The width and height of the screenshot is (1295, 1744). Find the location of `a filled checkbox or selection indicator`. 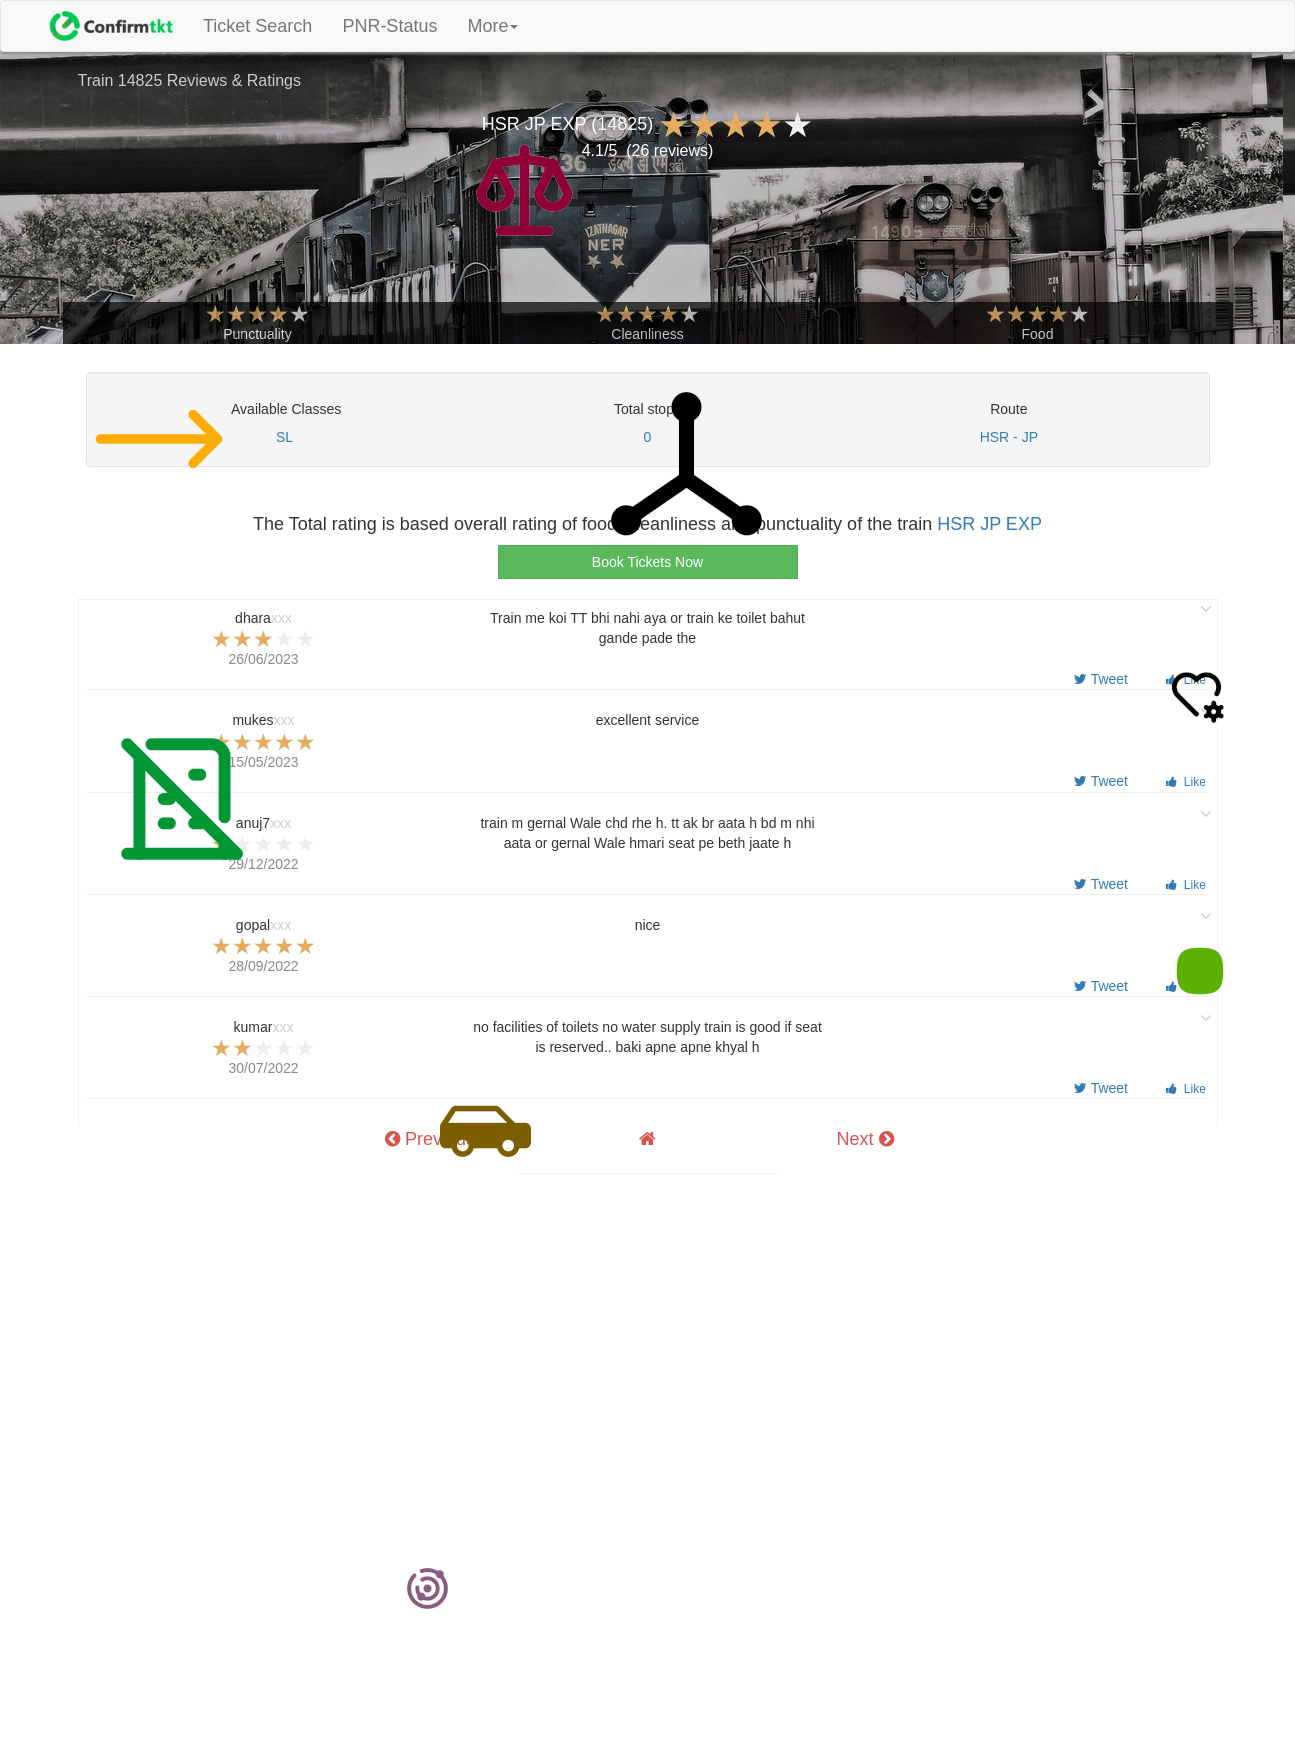

a filled checkbox or selection indicator is located at coordinates (1200, 971).